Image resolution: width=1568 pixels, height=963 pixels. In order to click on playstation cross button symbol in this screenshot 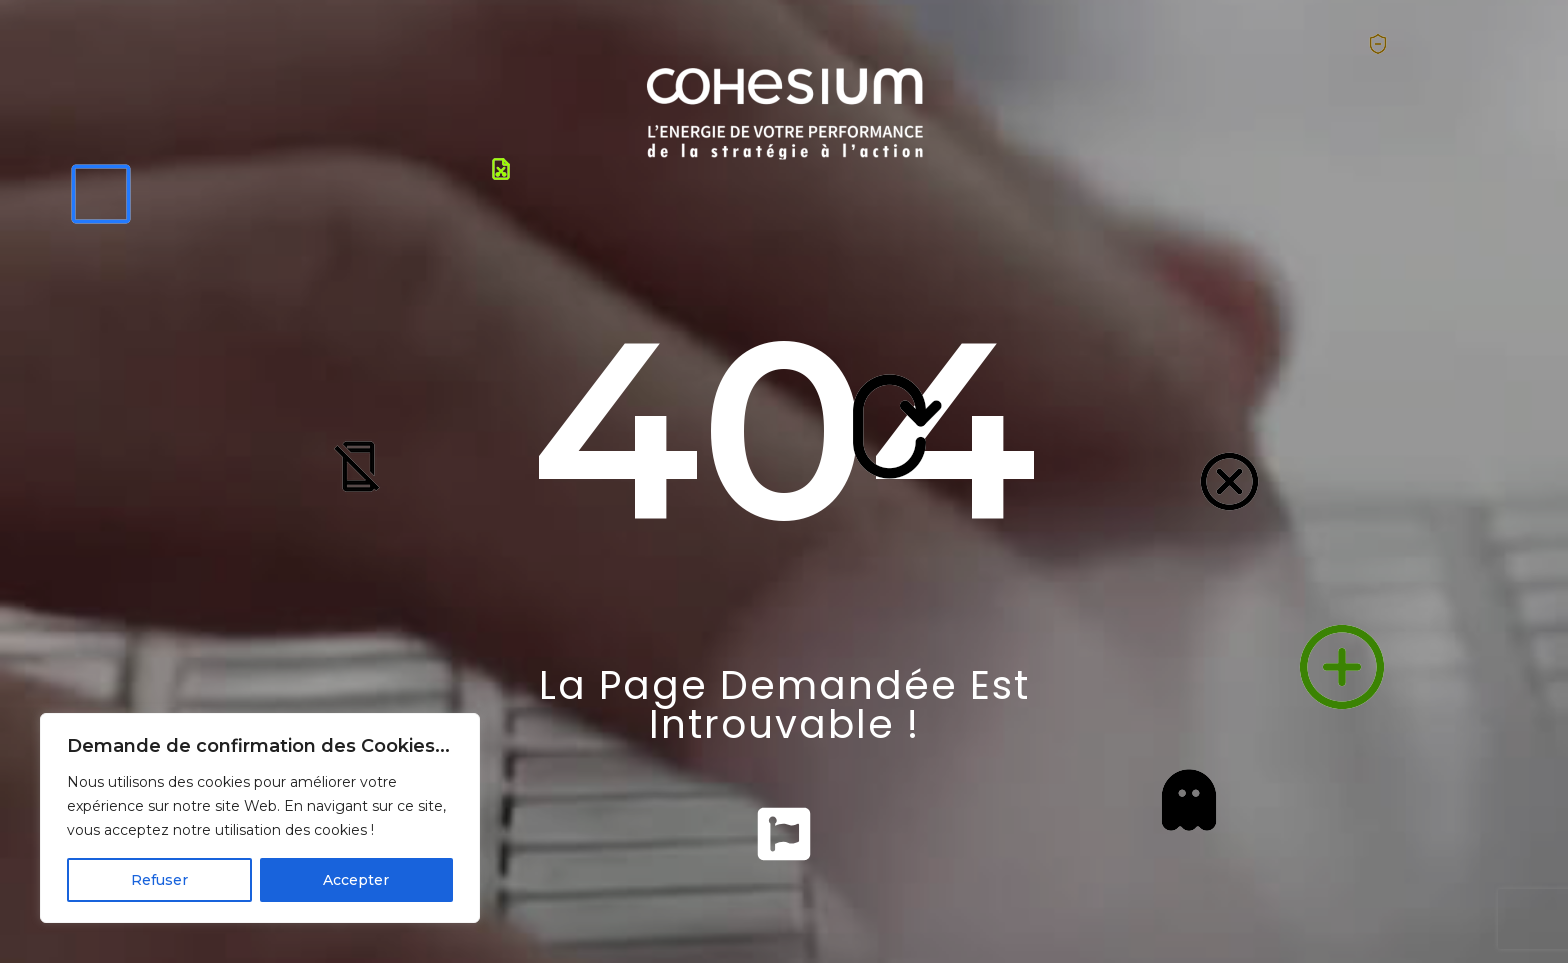, I will do `click(1229, 481)`.